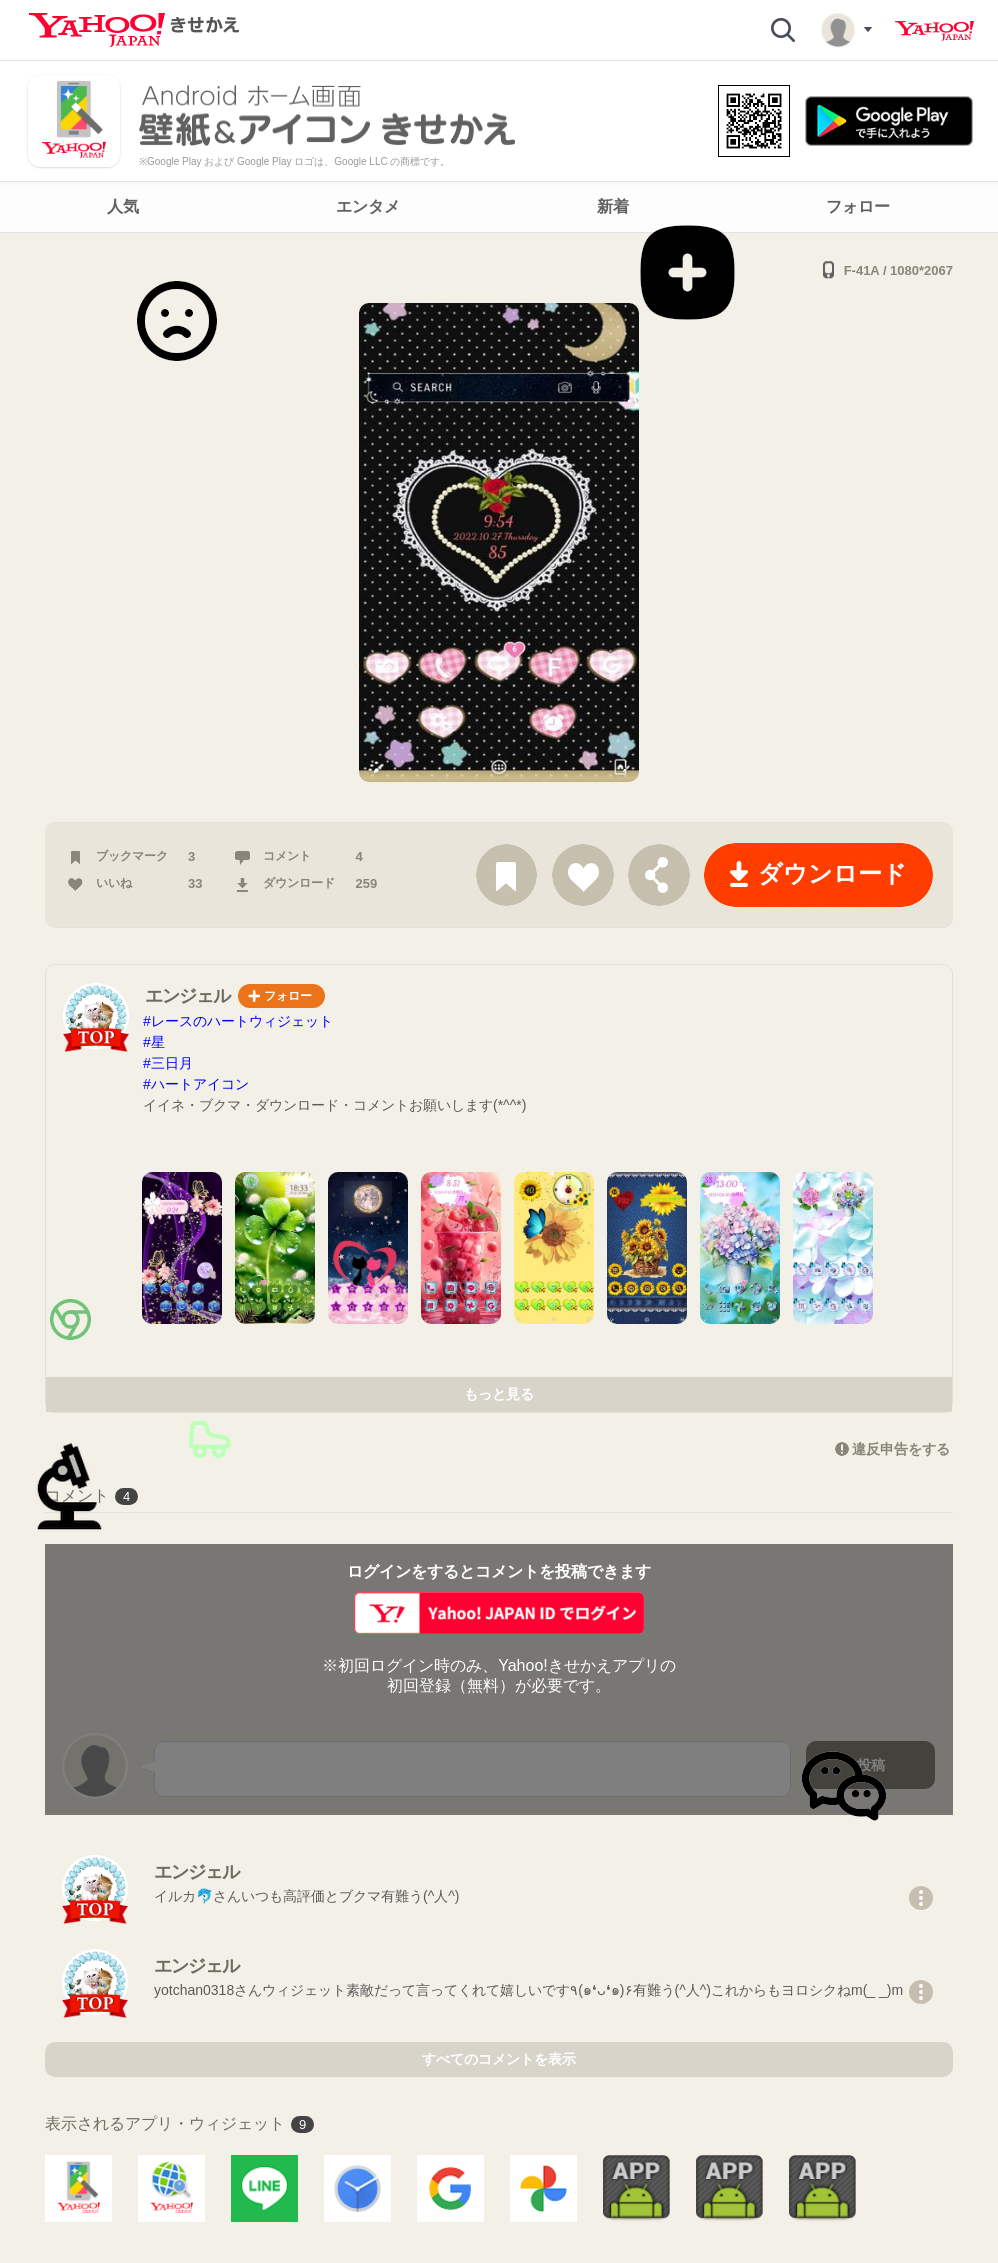  What do you see at coordinates (177, 321) in the screenshot?
I see `indicate a negative mood or feeling` at bounding box center [177, 321].